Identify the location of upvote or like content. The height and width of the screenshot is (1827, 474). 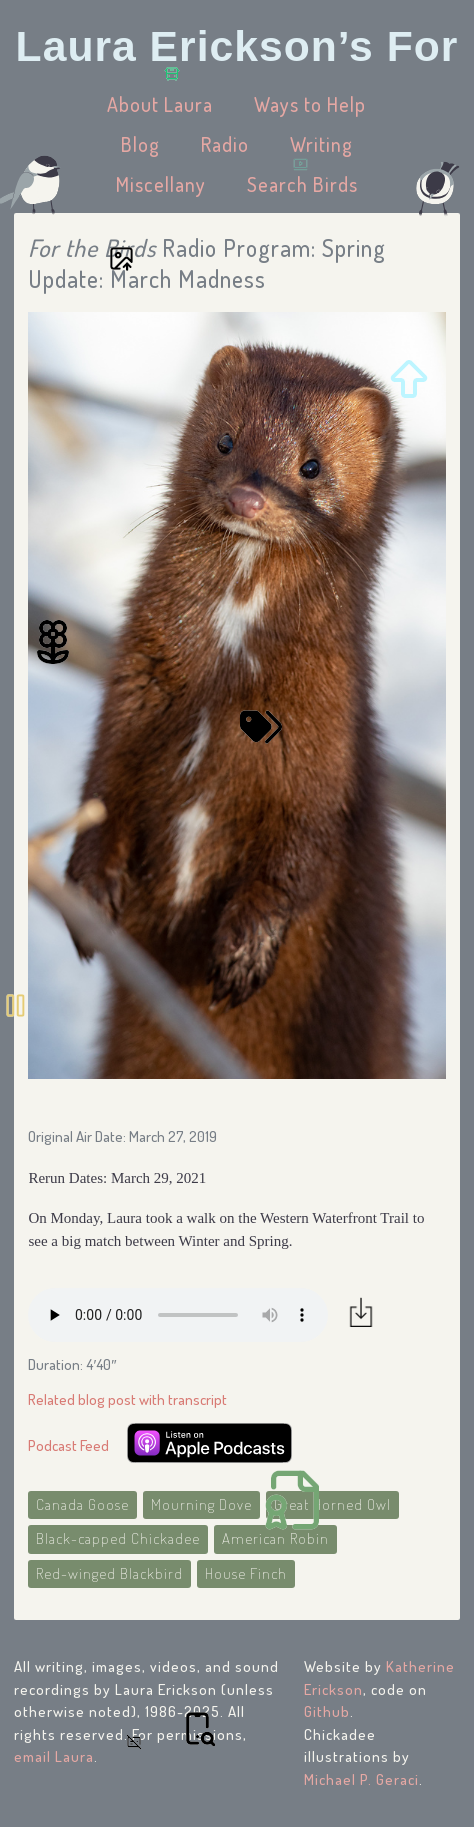
(409, 380).